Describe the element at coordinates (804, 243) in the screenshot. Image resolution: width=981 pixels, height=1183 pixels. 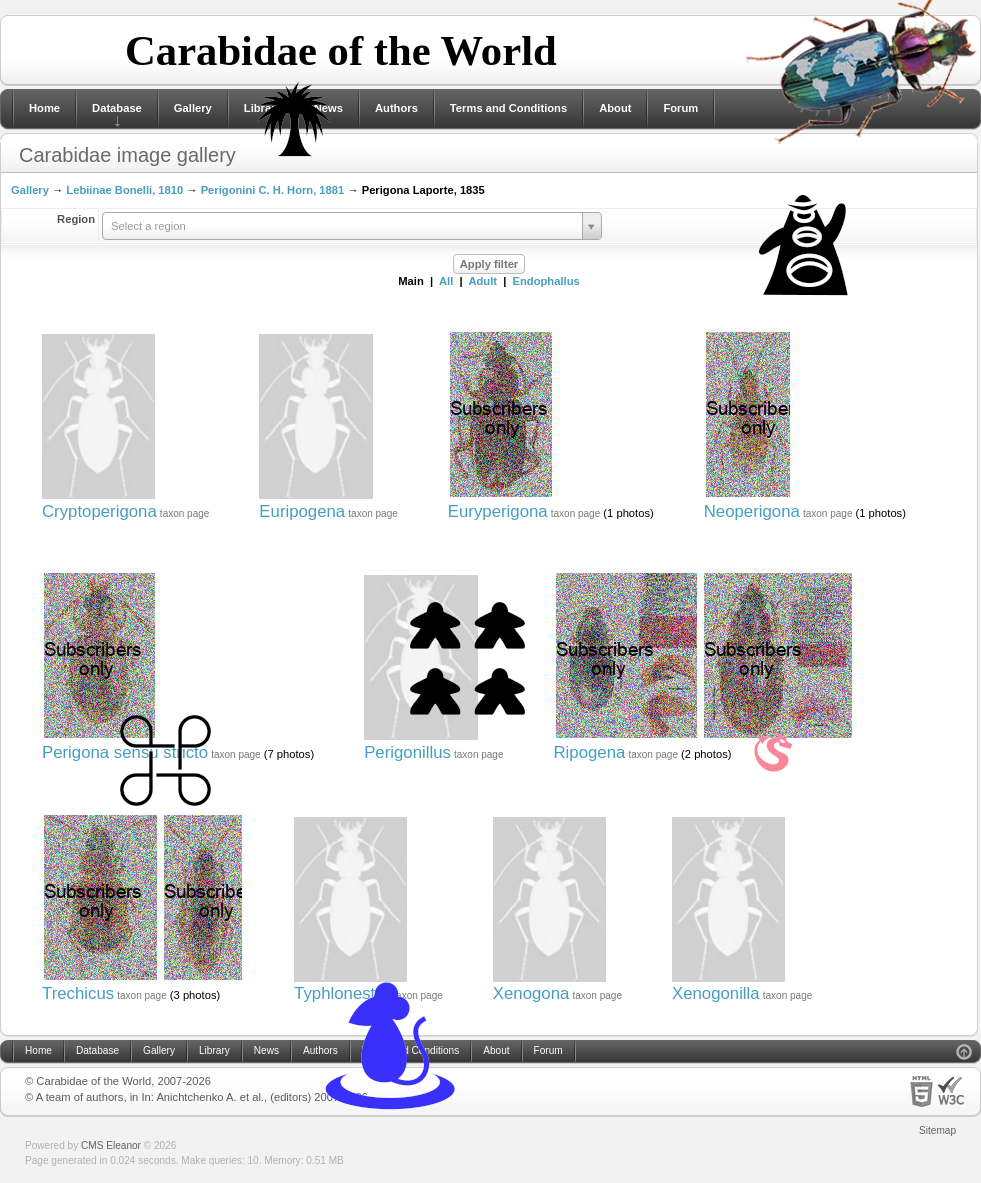
I see `icon representing a tentacle creature or monster in a game` at that location.